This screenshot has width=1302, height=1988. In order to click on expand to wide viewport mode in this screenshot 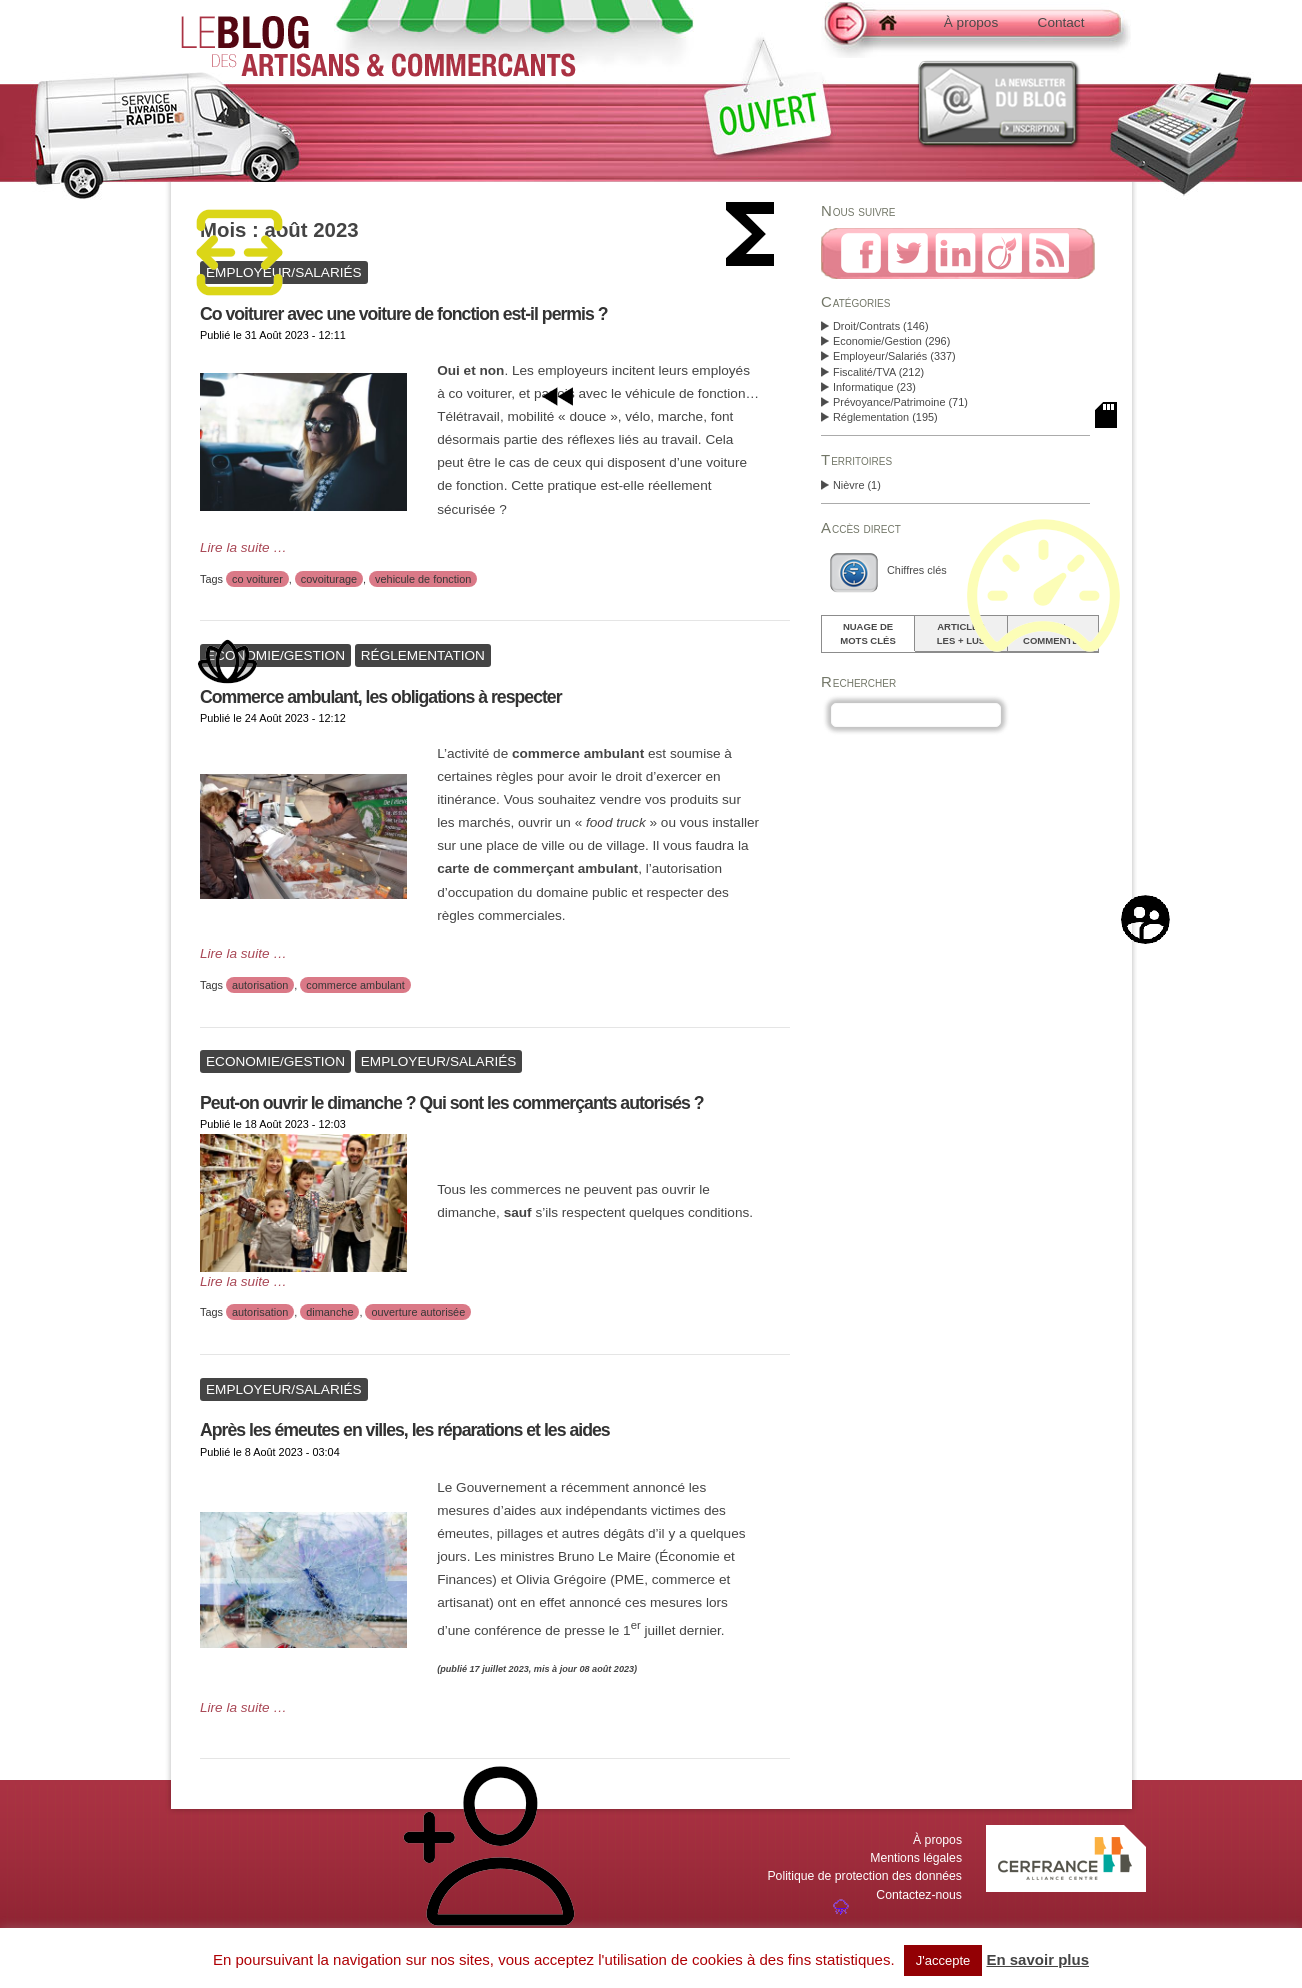, I will do `click(239, 252)`.